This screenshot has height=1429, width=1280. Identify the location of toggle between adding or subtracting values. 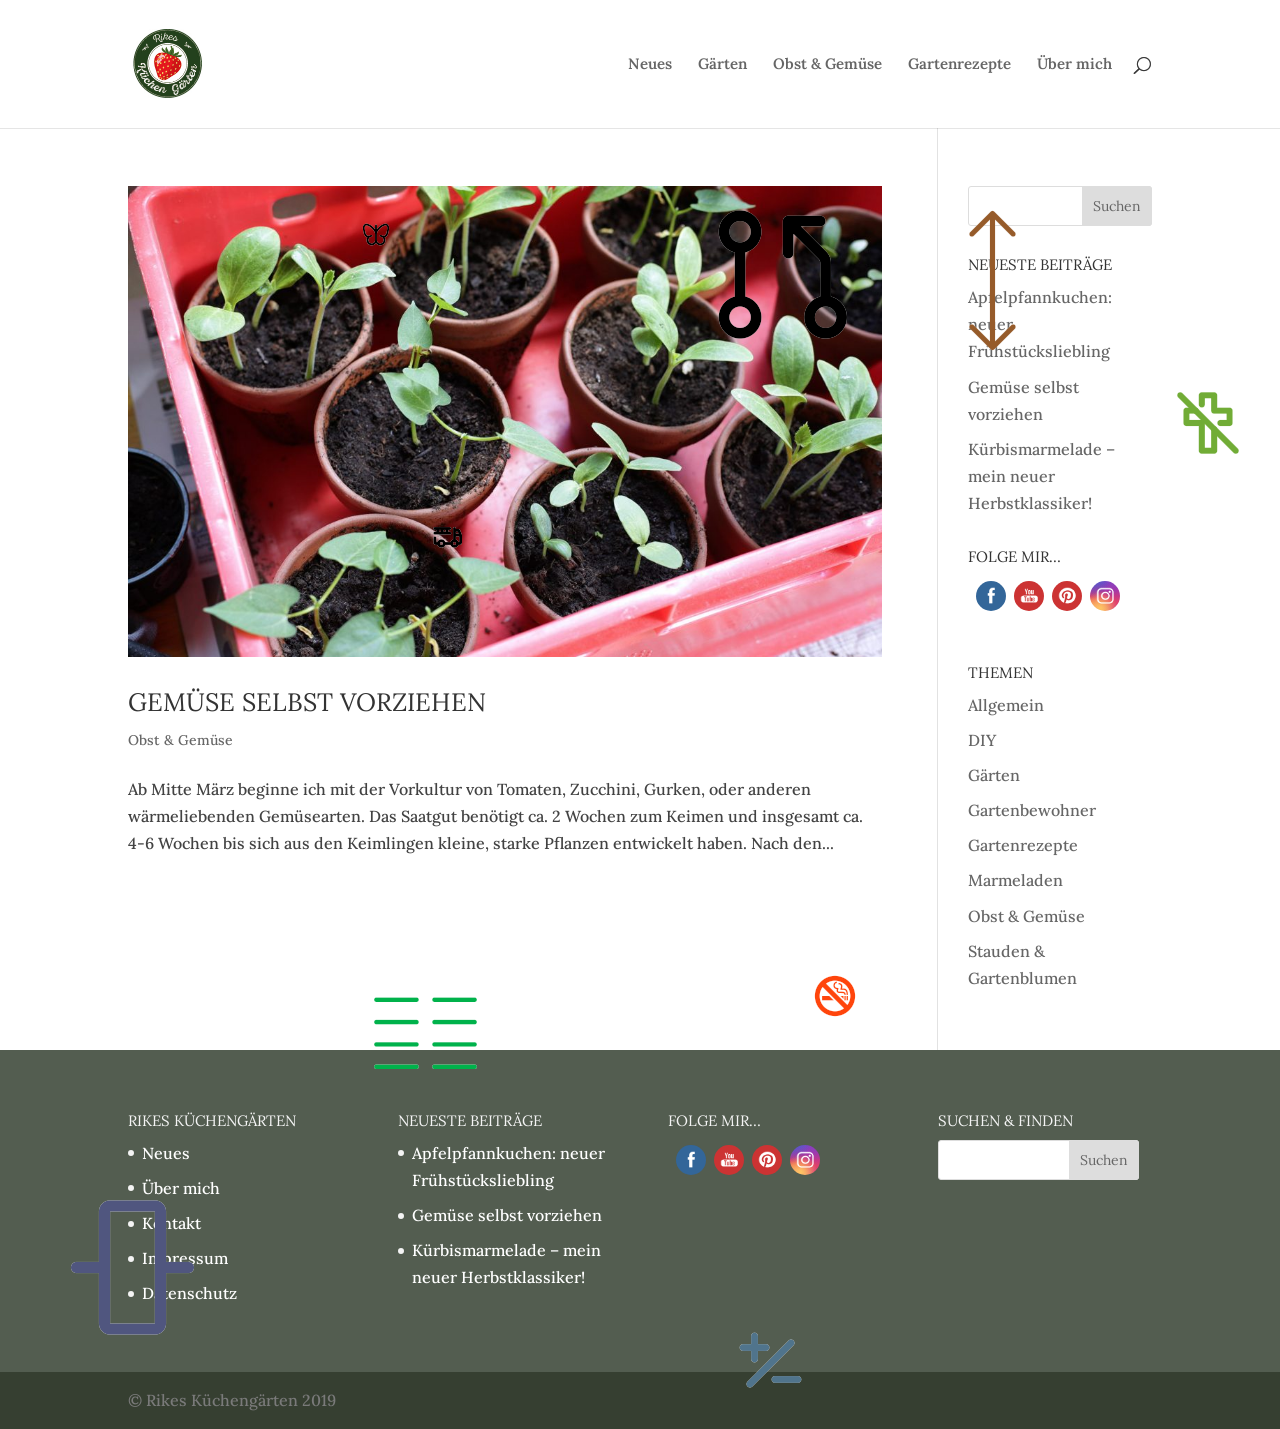
(770, 1363).